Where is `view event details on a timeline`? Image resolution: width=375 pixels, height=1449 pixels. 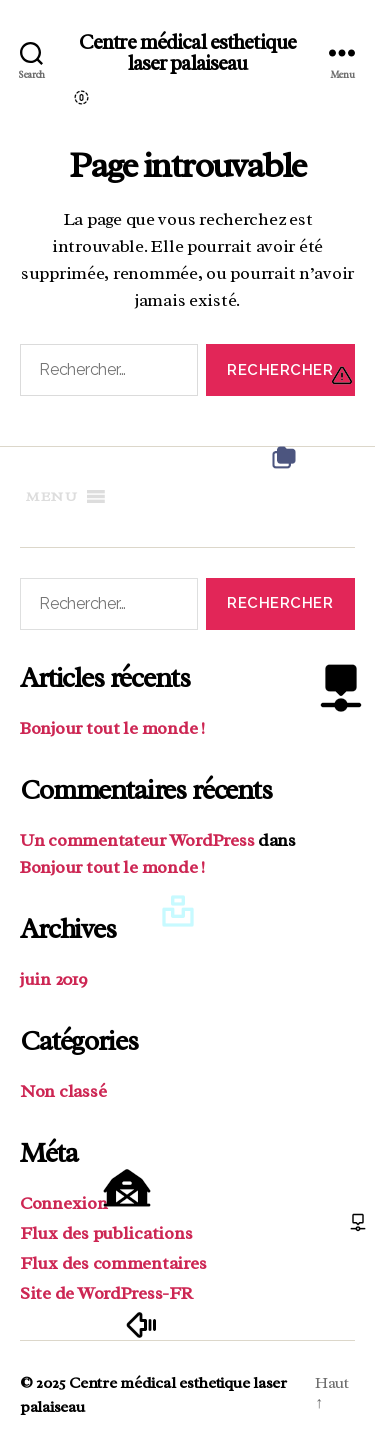
view event details on a timeline is located at coordinates (341, 687).